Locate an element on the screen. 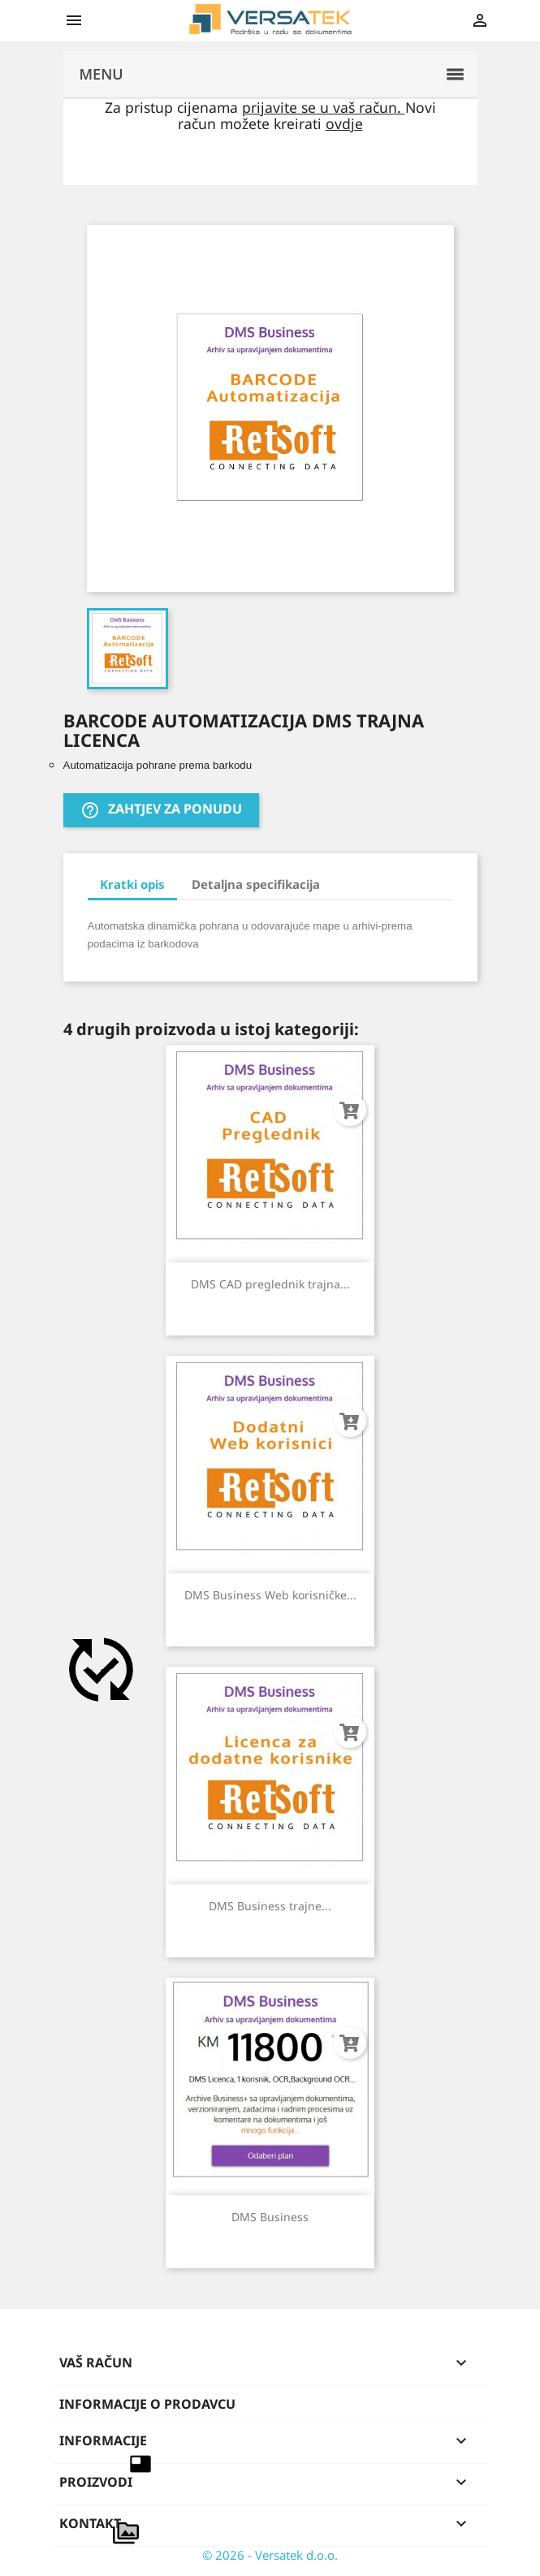  indicates content has been published with recent changes is located at coordinates (101, 1669).